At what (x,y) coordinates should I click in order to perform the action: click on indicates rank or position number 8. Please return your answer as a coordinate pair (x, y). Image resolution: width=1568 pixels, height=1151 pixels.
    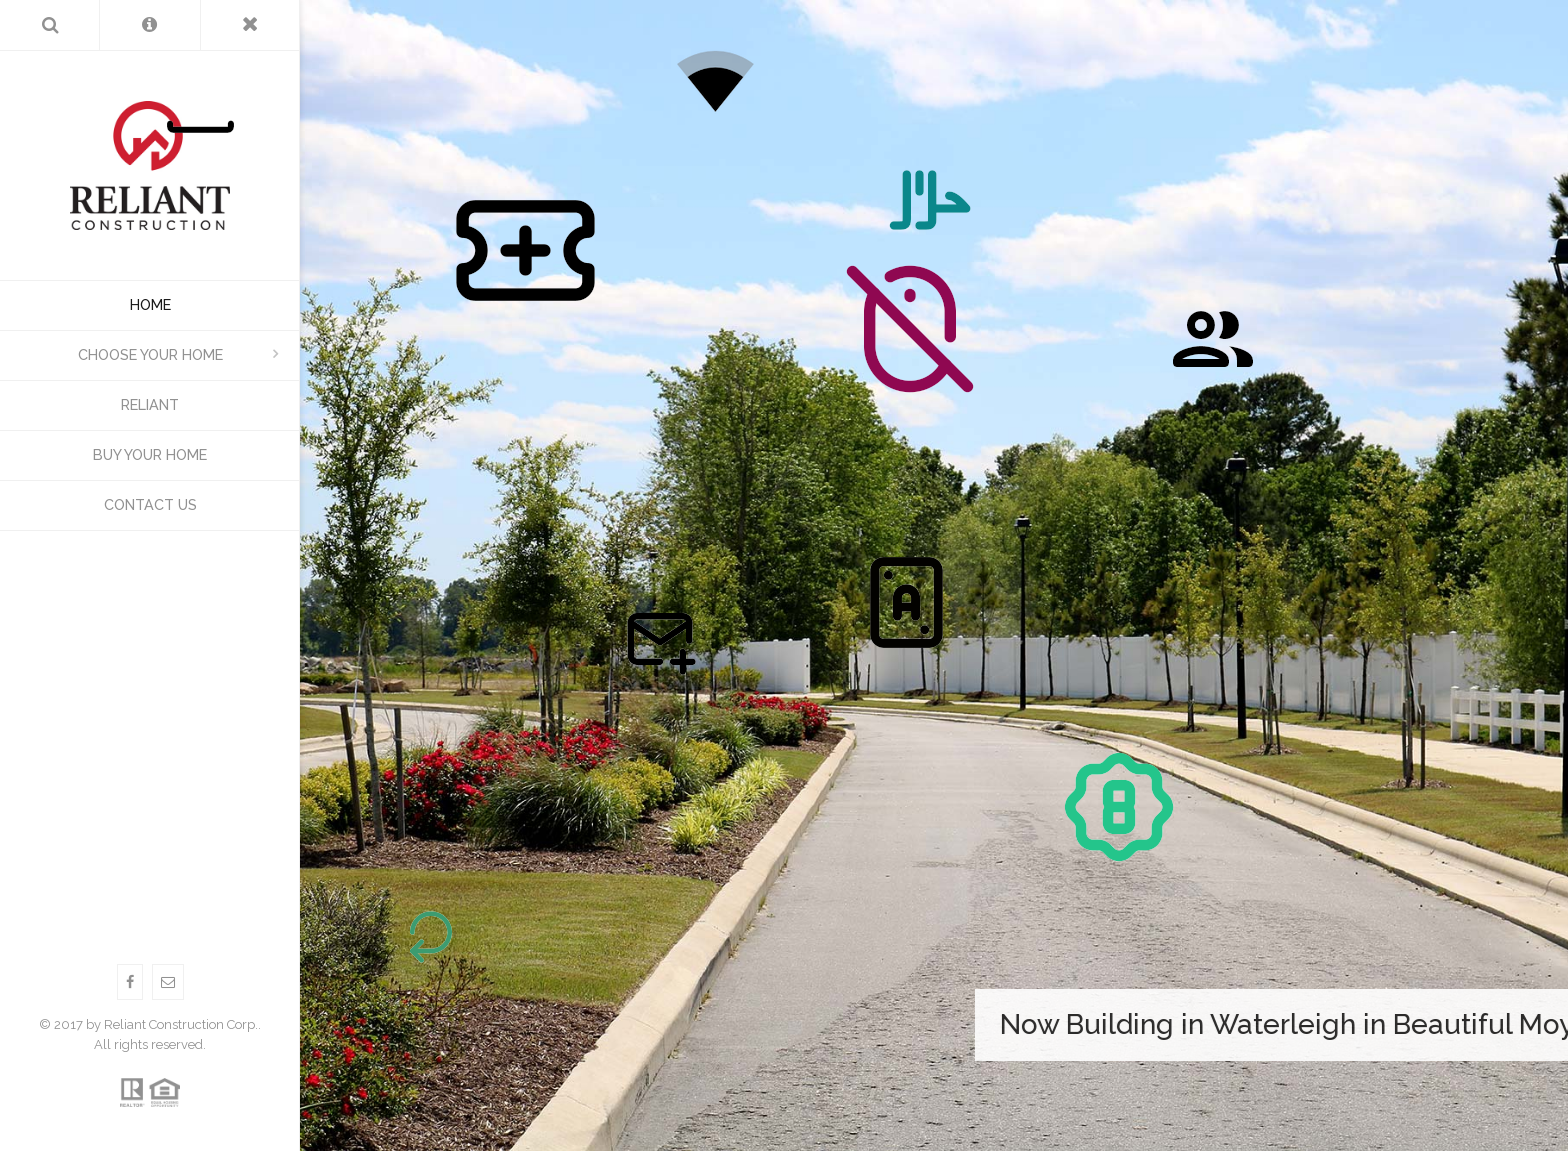
    Looking at the image, I should click on (1119, 807).